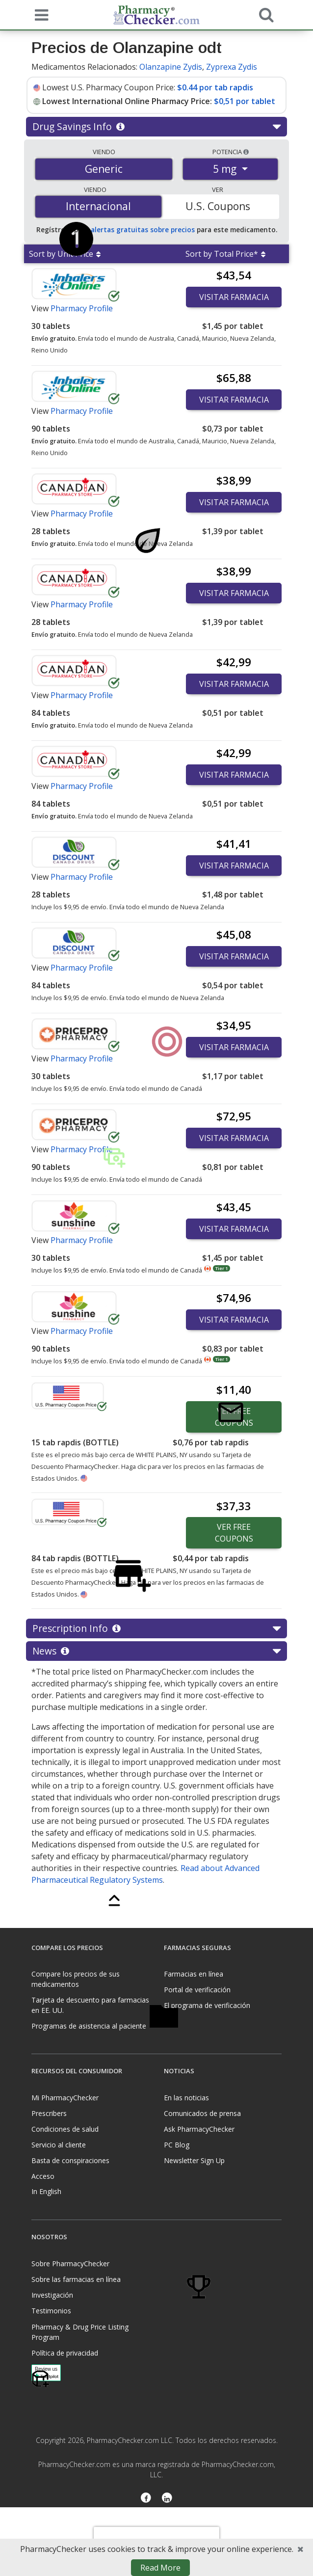 The width and height of the screenshot is (313, 2576). Describe the element at coordinates (164, 2016) in the screenshot. I see `access your files and documents` at that location.